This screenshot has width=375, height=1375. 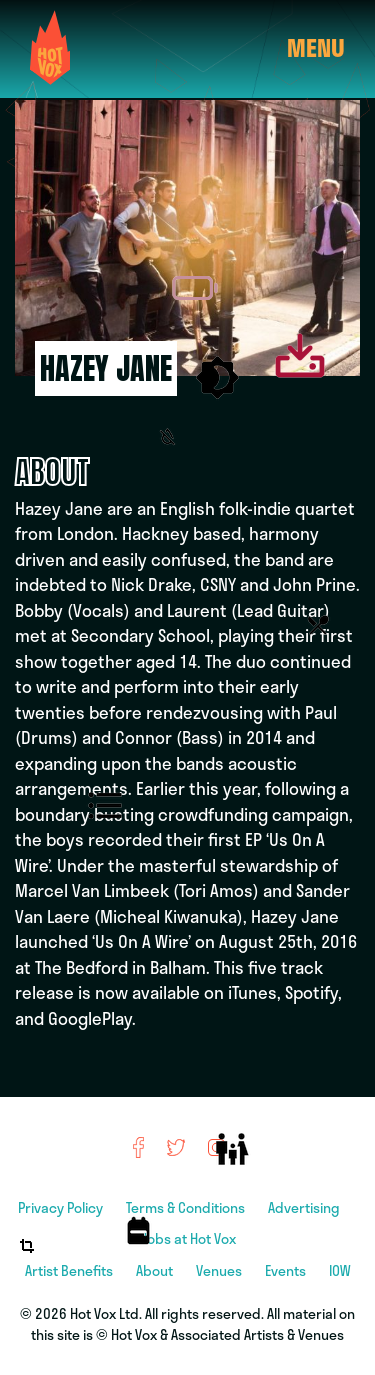 I want to click on toggle dark mode or night theme, so click(x=217, y=377).